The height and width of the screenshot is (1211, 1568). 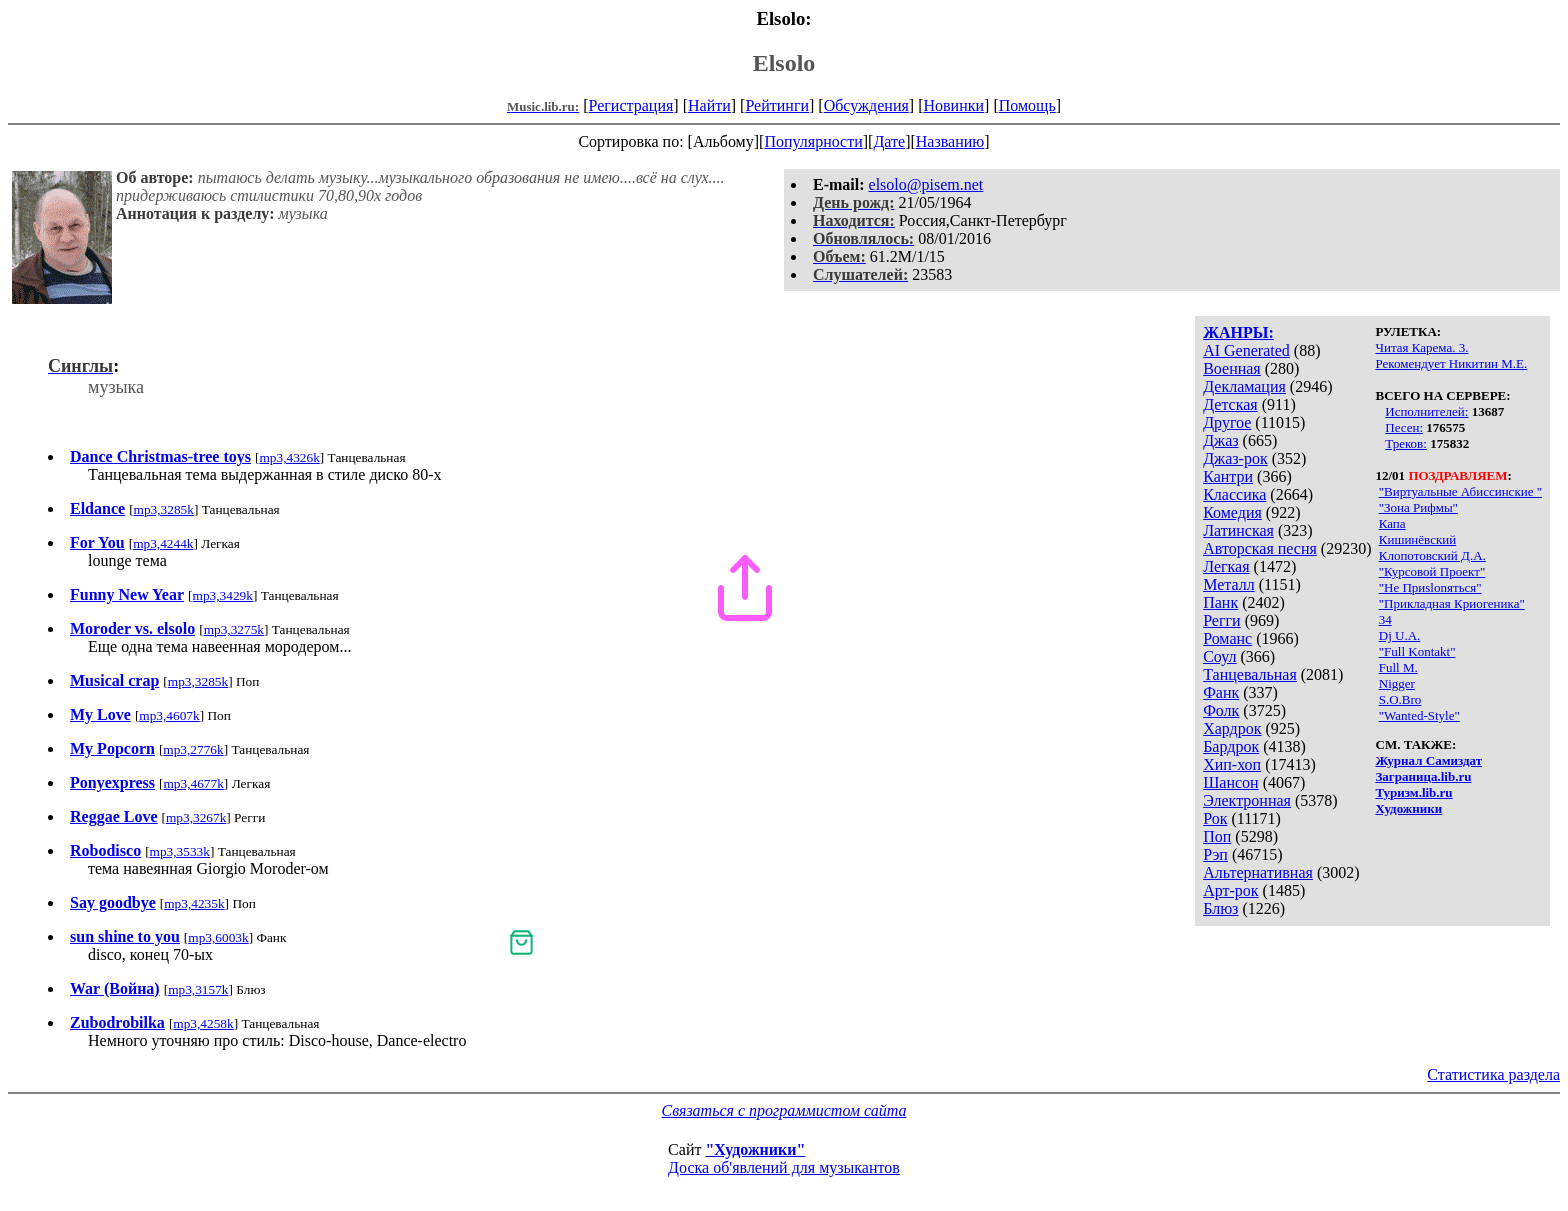 I want to click on share content to another app or platform, so click(x=745, y=588).